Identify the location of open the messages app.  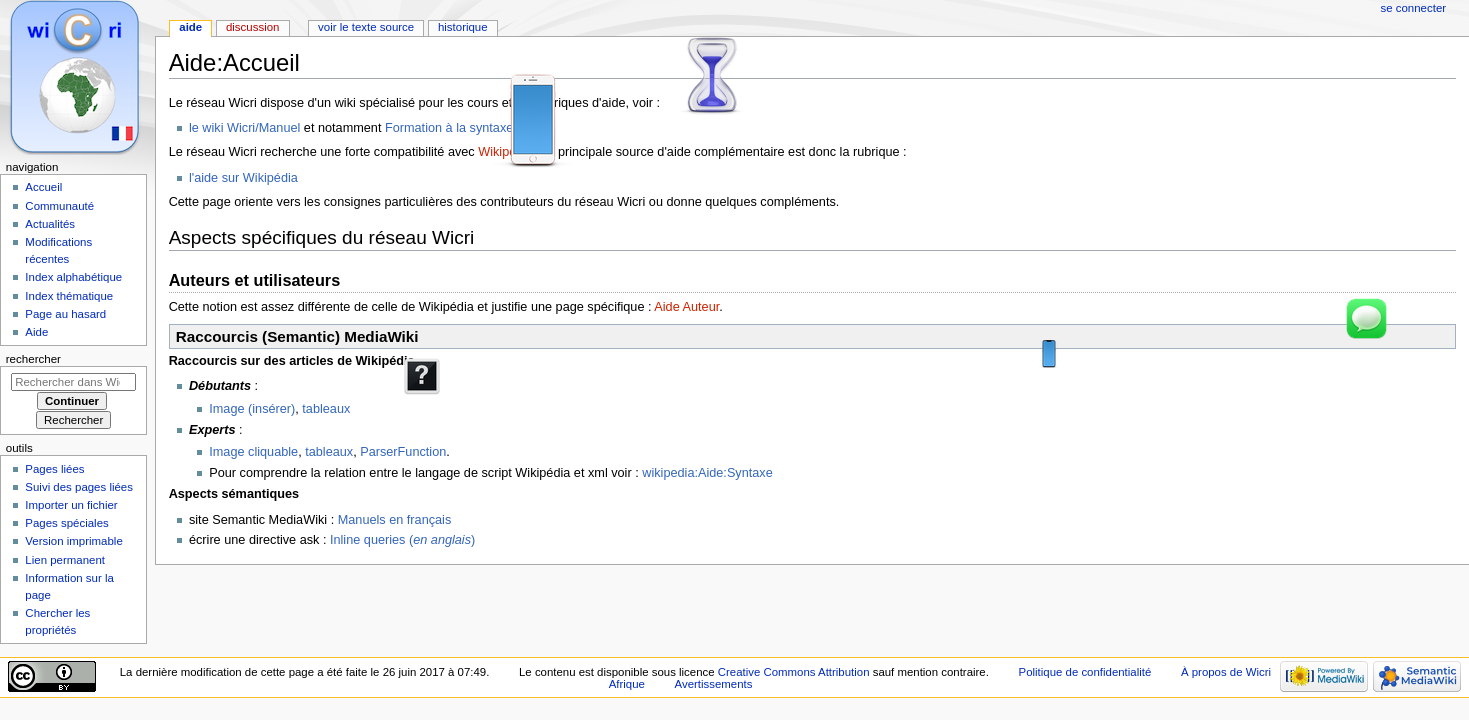
(1366, 318).